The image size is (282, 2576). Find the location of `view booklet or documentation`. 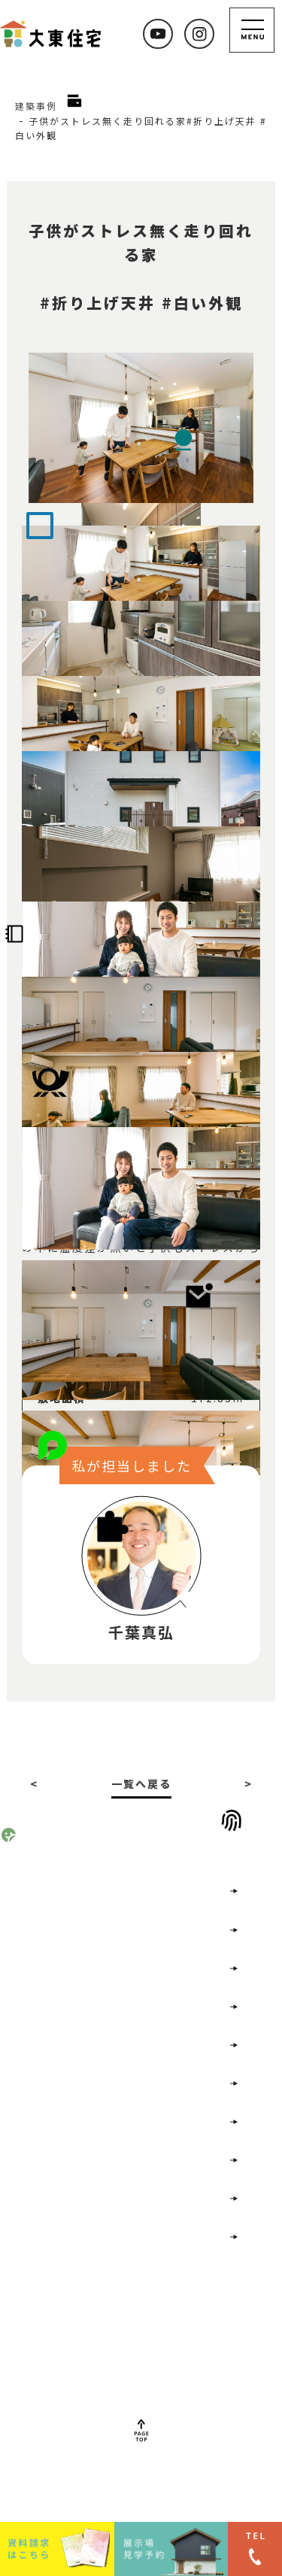

view booklet or documentation is located at coordinates (14, 934).